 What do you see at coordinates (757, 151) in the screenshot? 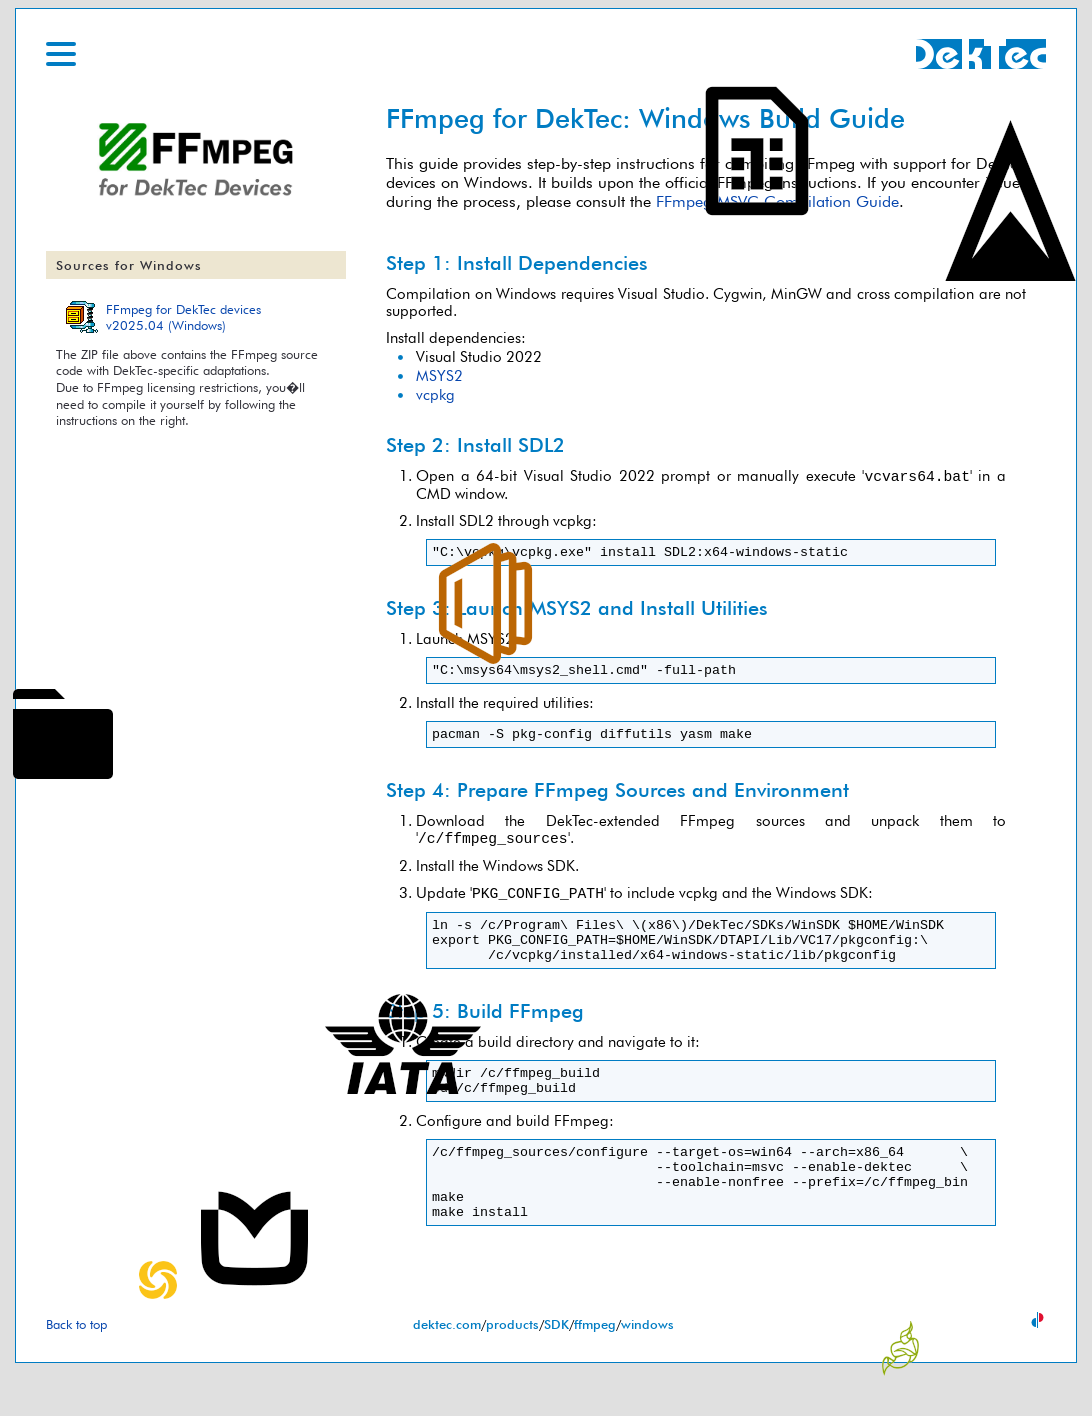
I see `view sim card information` at bounding box center [757, 151].